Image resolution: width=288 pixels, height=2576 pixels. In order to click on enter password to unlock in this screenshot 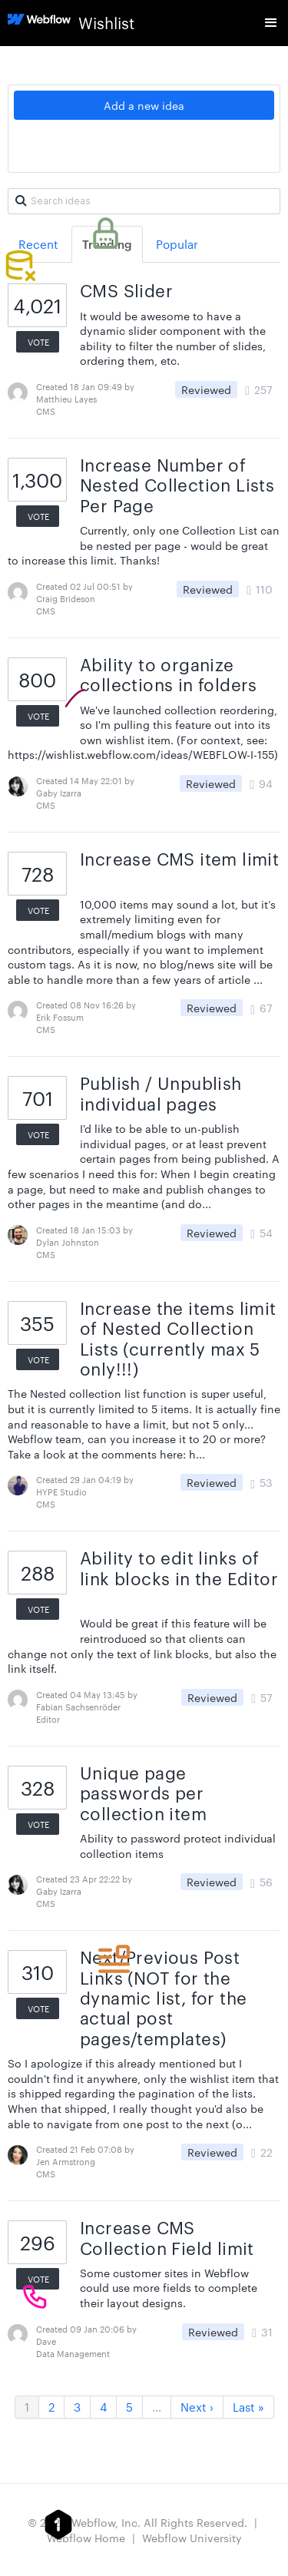, I will do `click(105, 233)`.